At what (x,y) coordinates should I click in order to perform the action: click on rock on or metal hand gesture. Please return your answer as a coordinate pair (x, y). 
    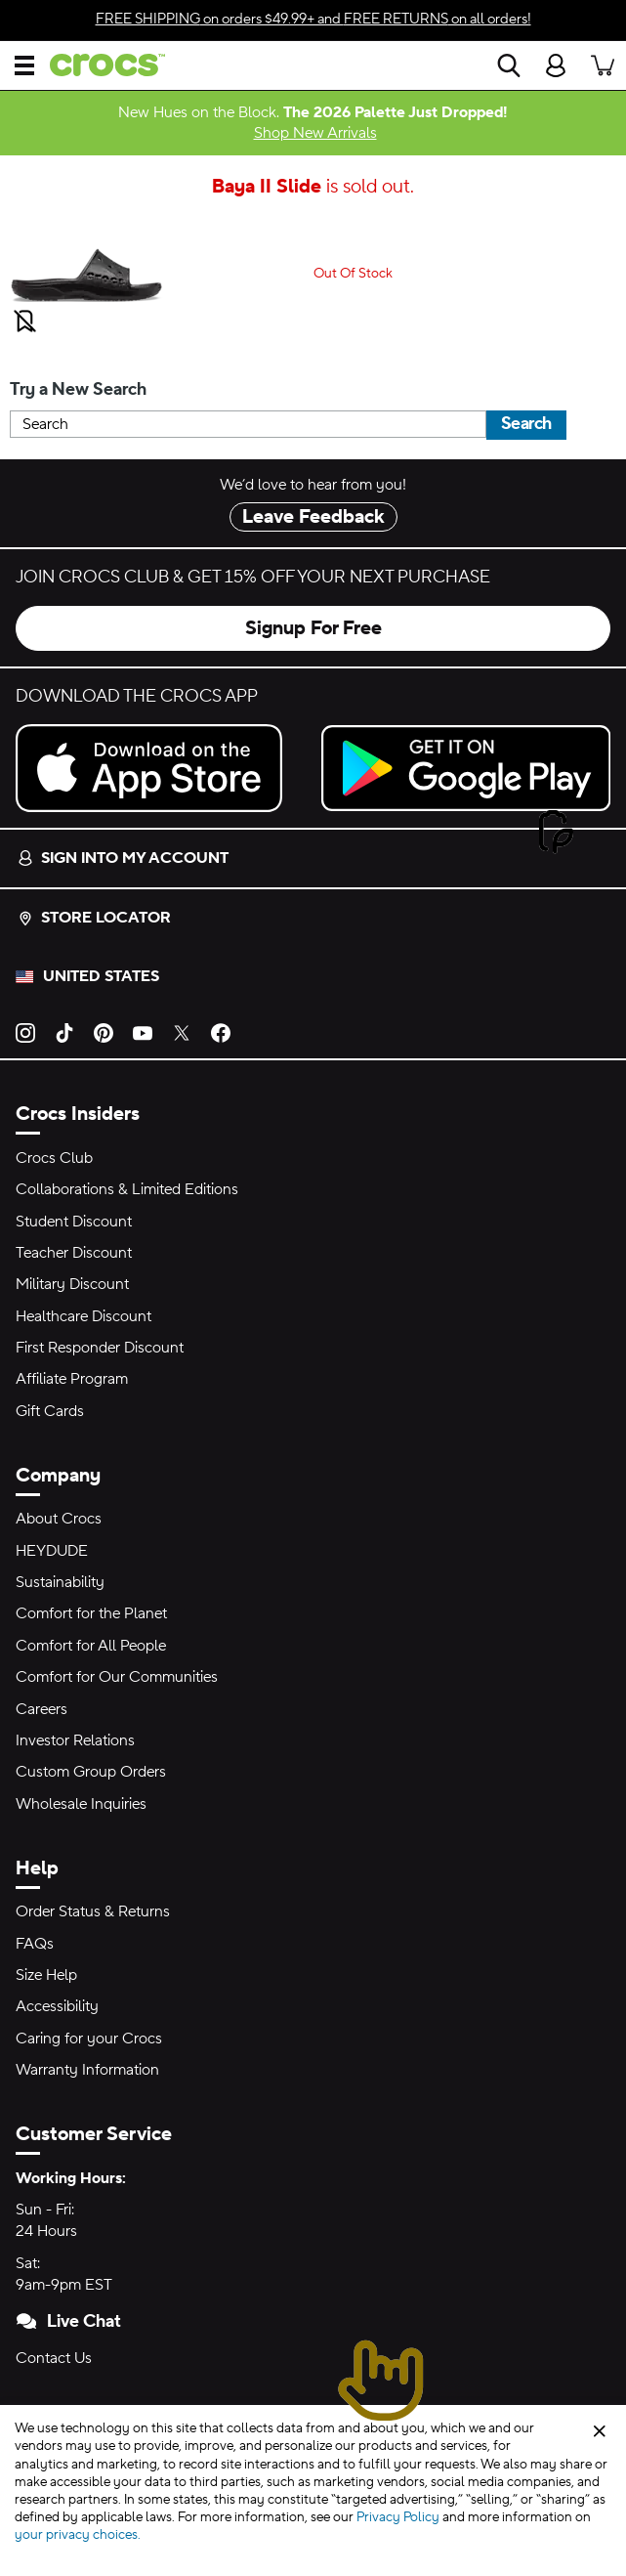
    Looking at the image, I should click on (381, 2379).